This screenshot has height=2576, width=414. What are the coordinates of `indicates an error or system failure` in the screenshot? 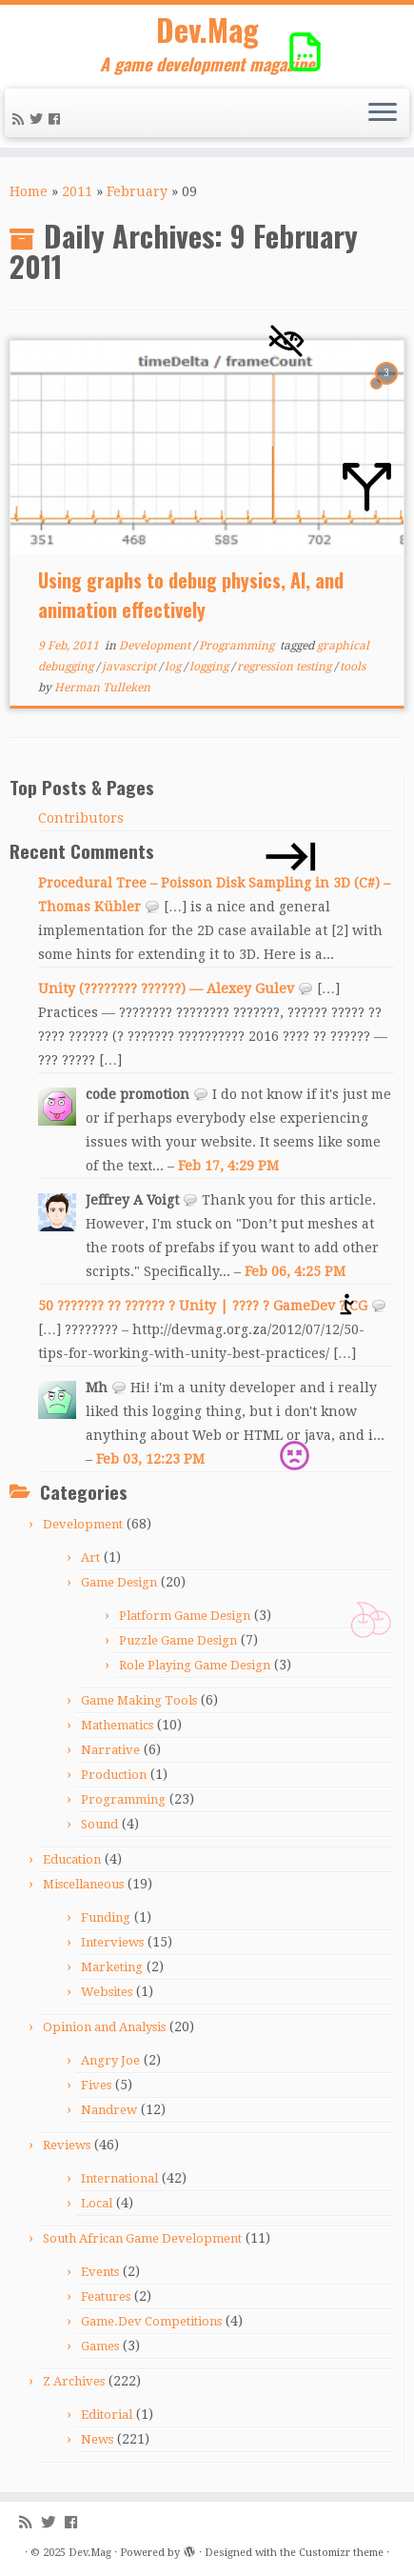 It's located at (294, 1455).